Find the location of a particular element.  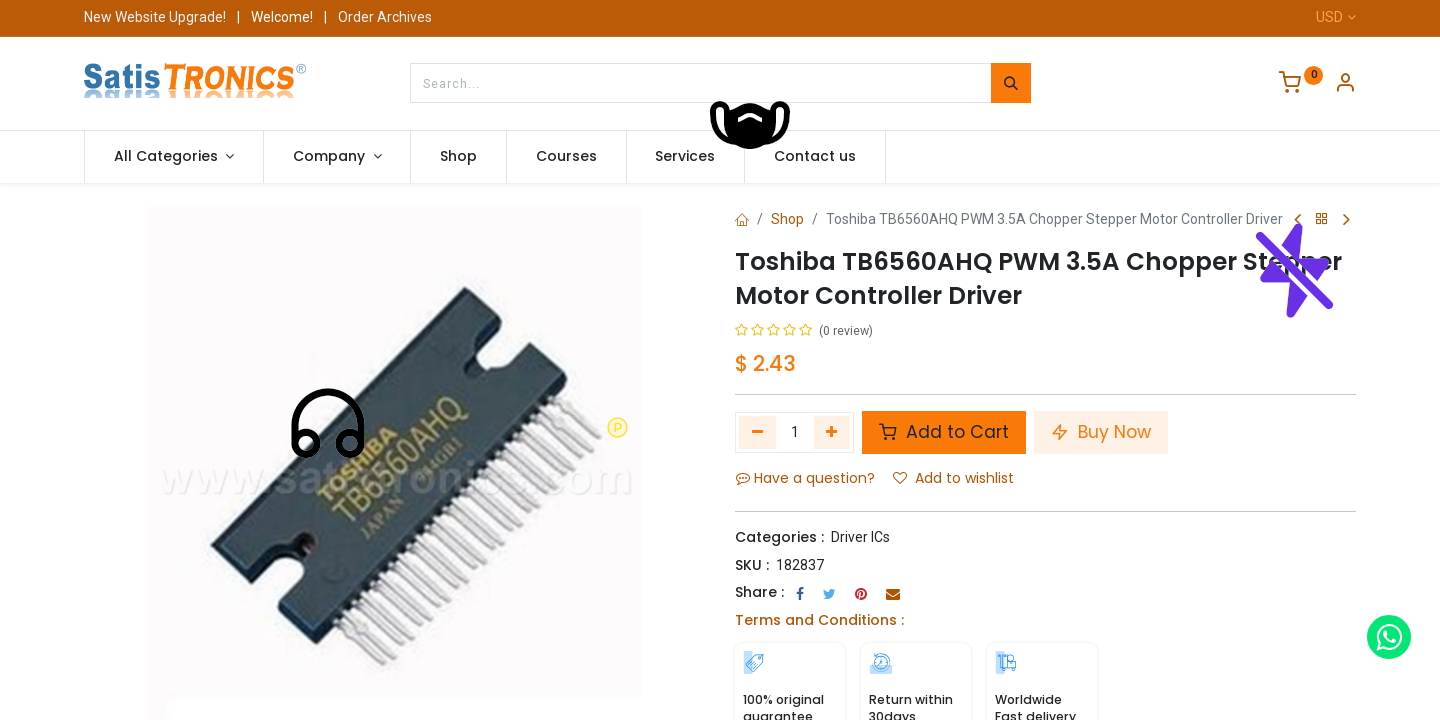

disable camera flash is located at coordinates (1294, 270).